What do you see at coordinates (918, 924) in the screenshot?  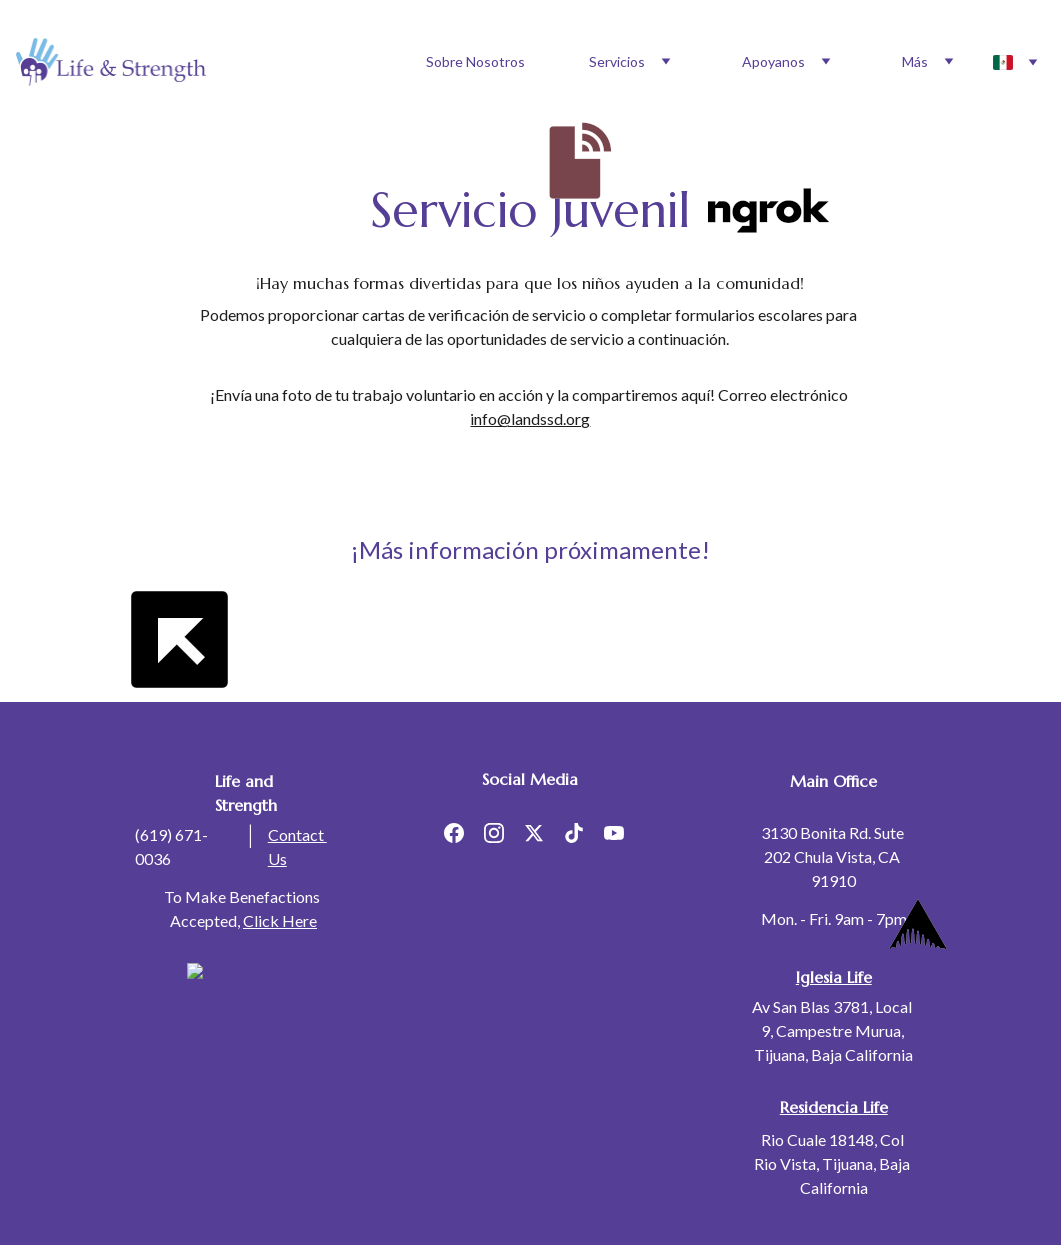 I see `launch ardour digital audio workstation` at bounding box center [918, 924].